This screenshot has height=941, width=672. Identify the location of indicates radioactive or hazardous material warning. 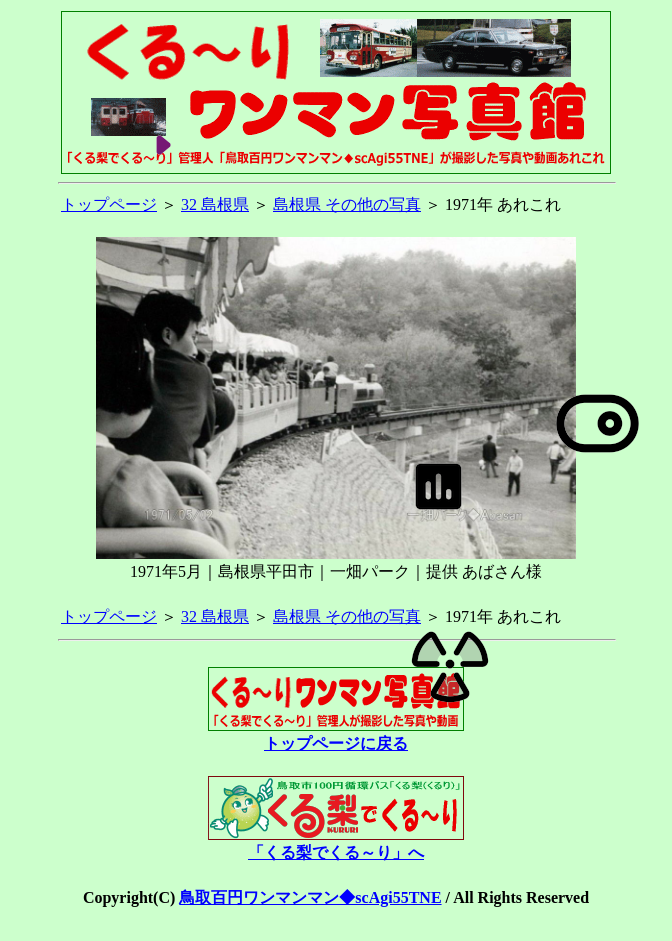
(450, 664).